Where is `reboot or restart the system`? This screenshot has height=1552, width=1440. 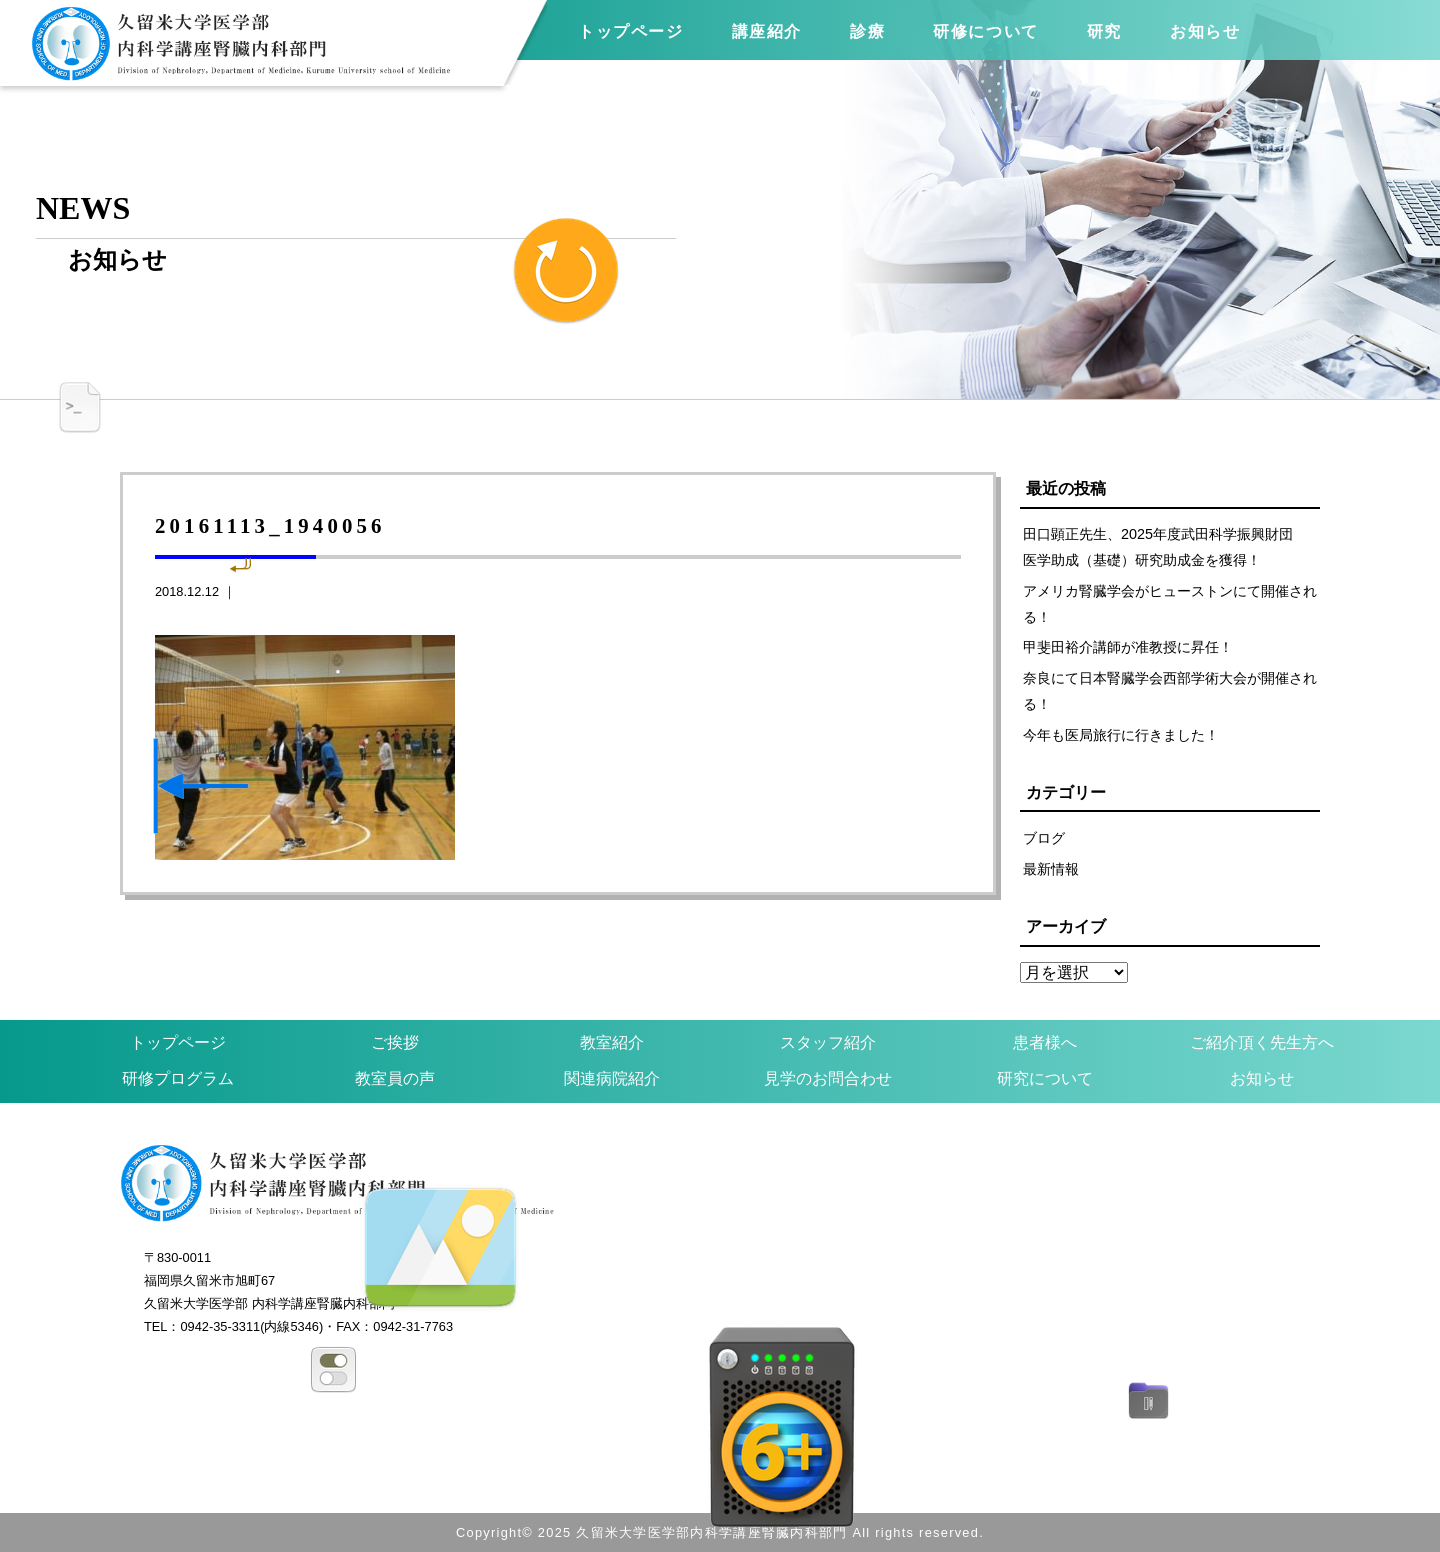 reboot or restart the system is located at coordinates (566, 270).